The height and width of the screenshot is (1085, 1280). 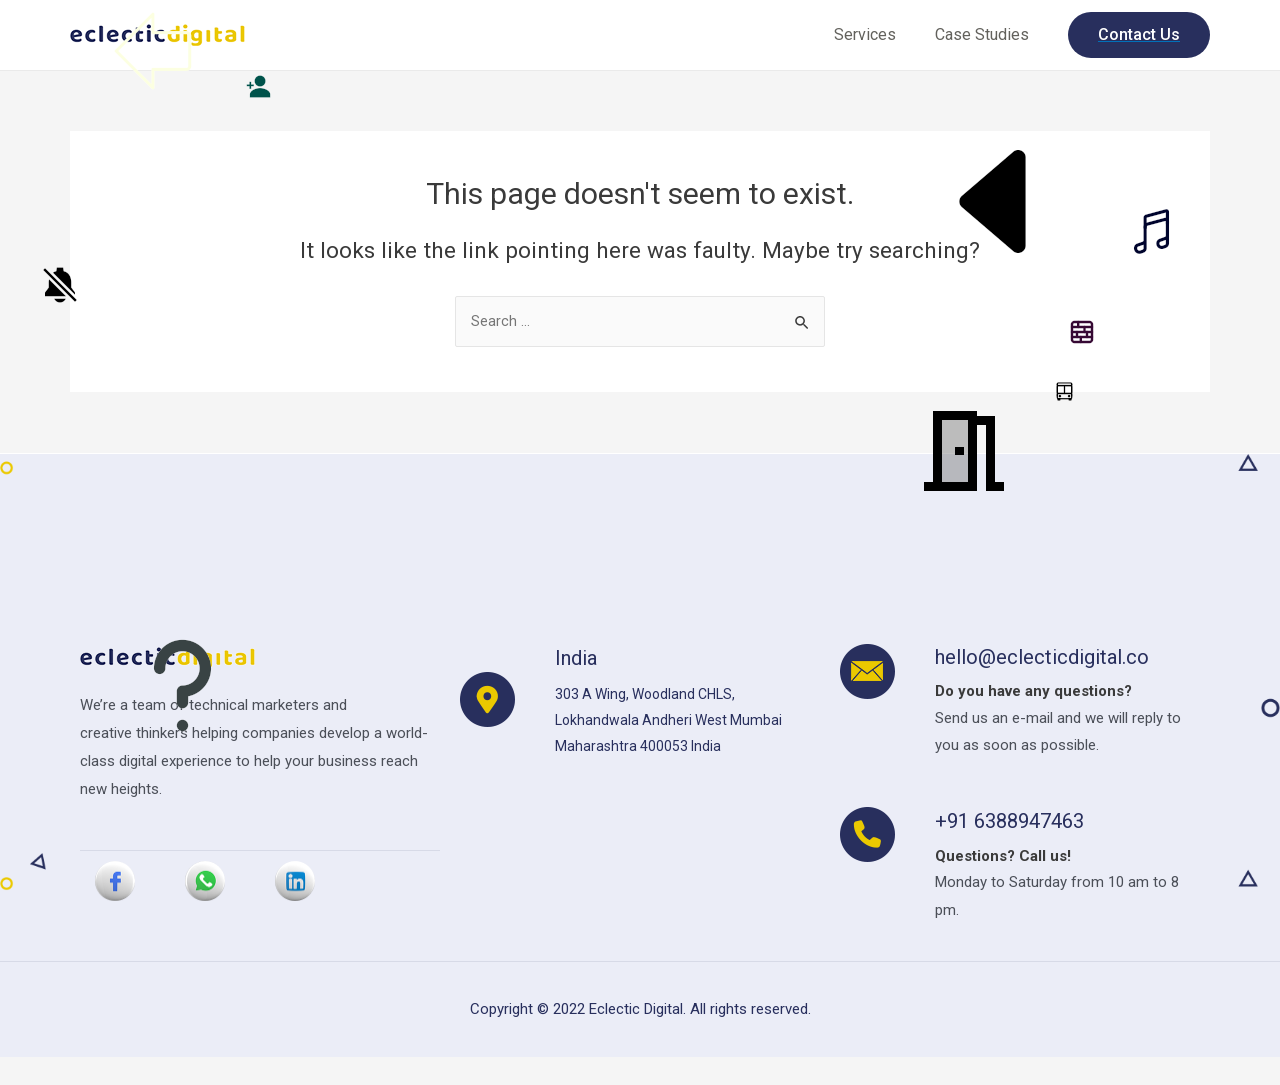 I want to click on mute notifications, so click(x=60, y=285).